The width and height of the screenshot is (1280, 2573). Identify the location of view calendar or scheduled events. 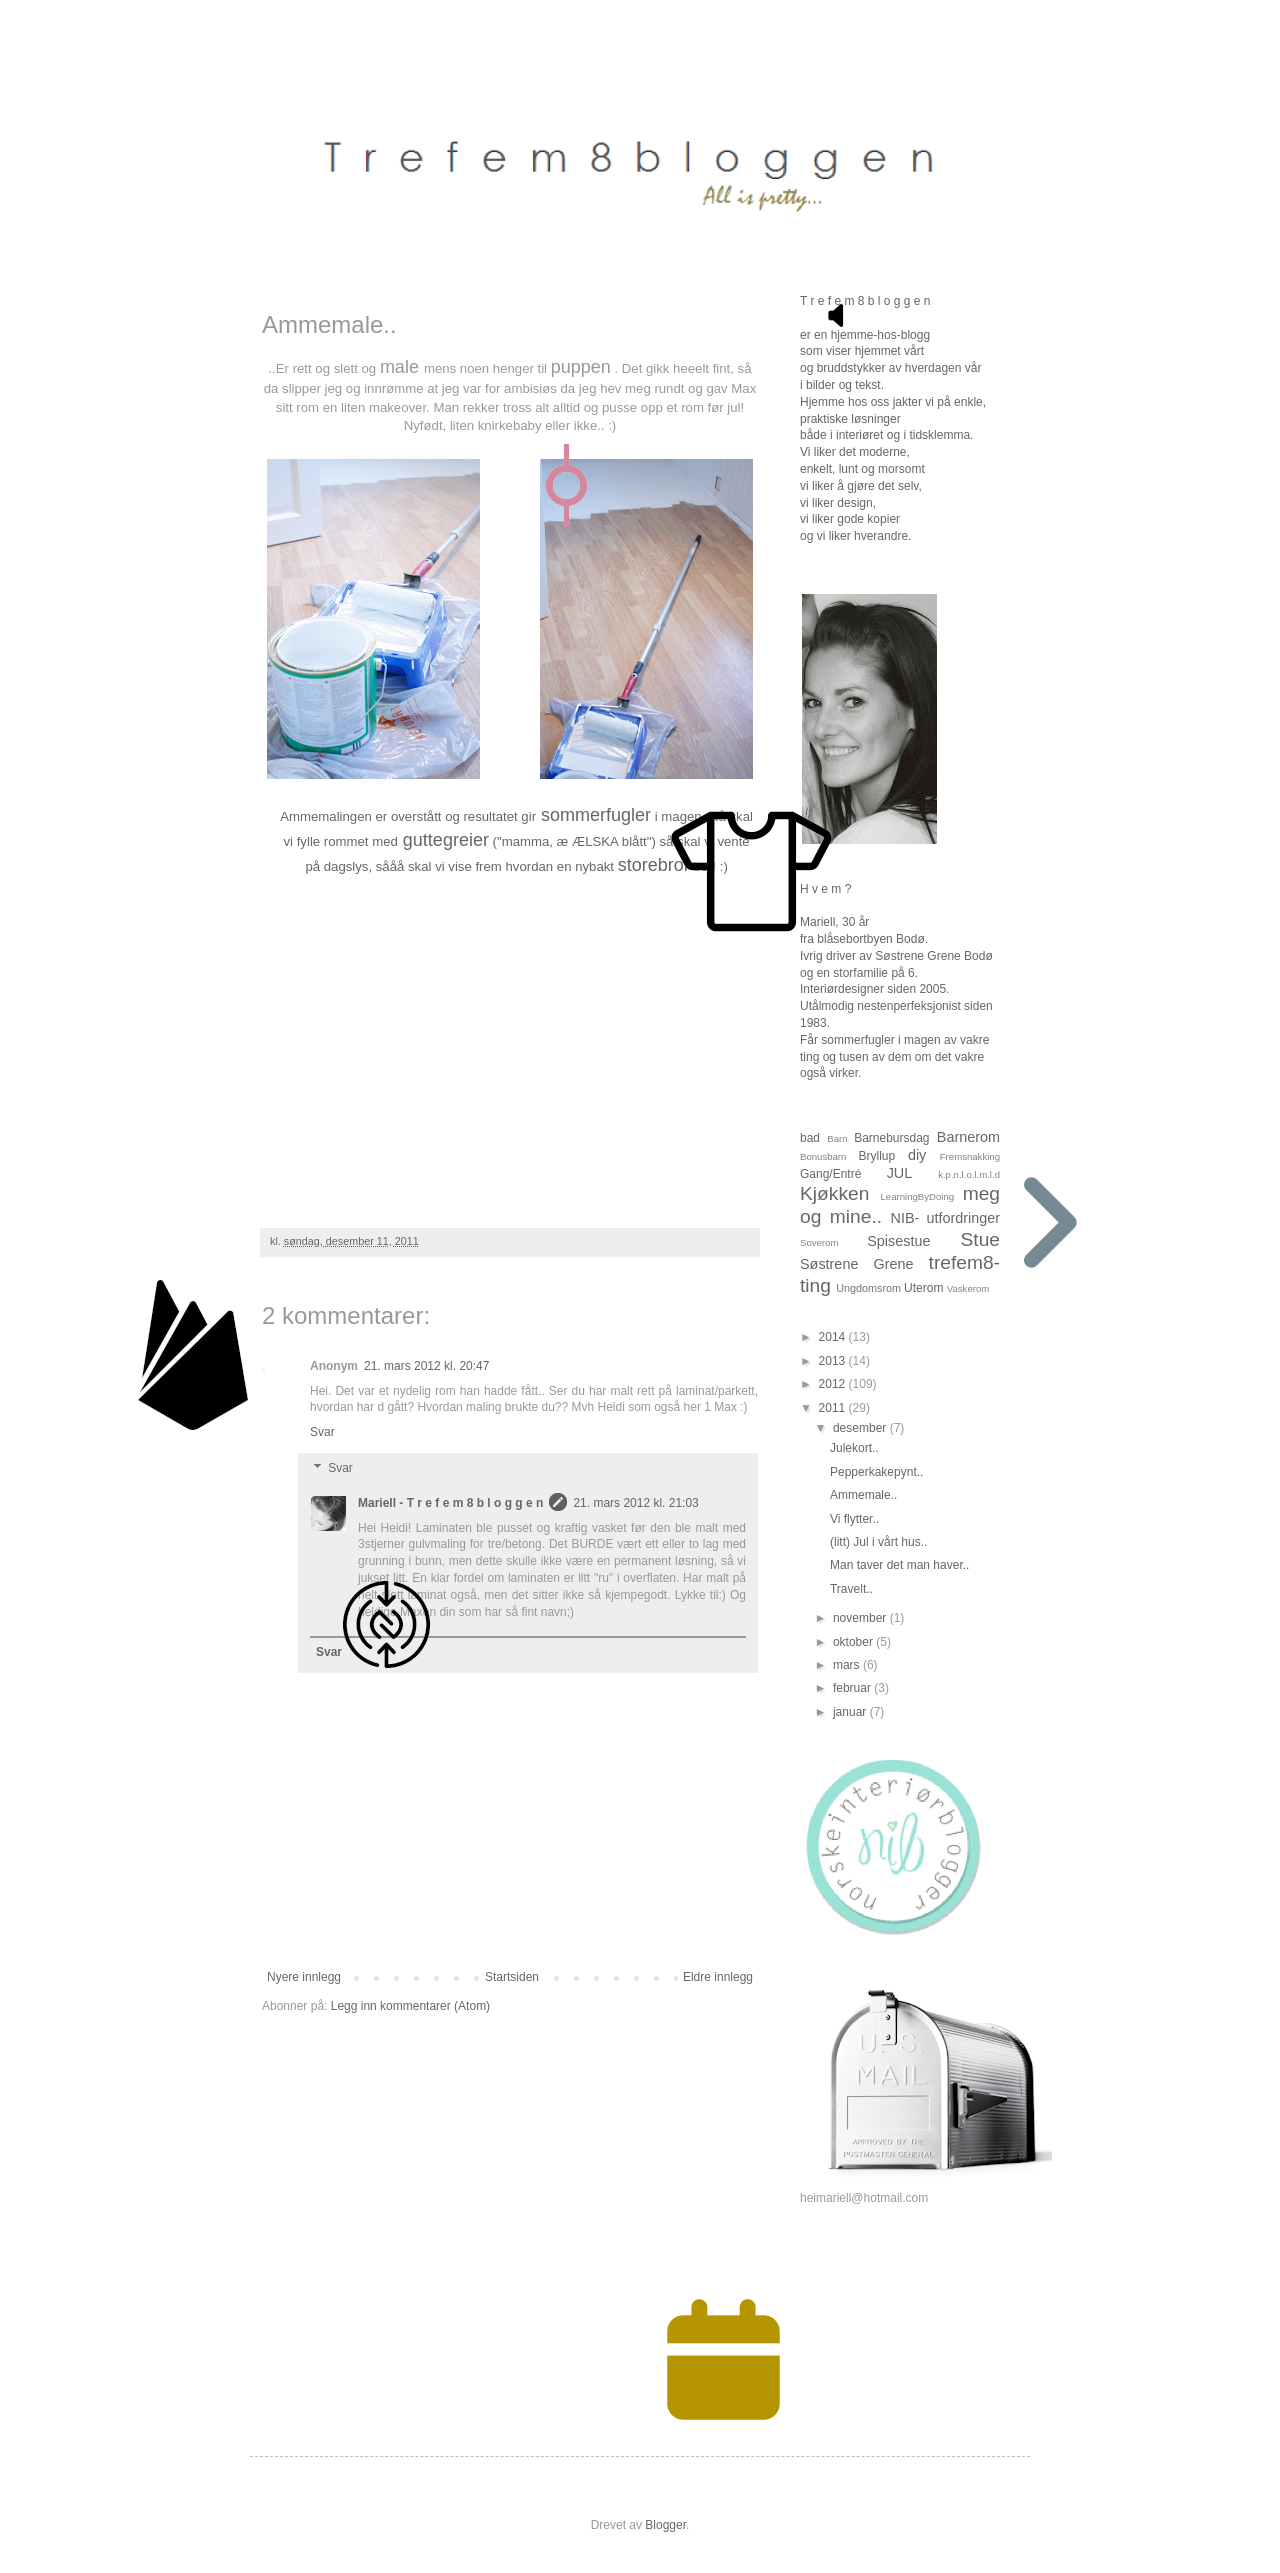
(723, 2363).